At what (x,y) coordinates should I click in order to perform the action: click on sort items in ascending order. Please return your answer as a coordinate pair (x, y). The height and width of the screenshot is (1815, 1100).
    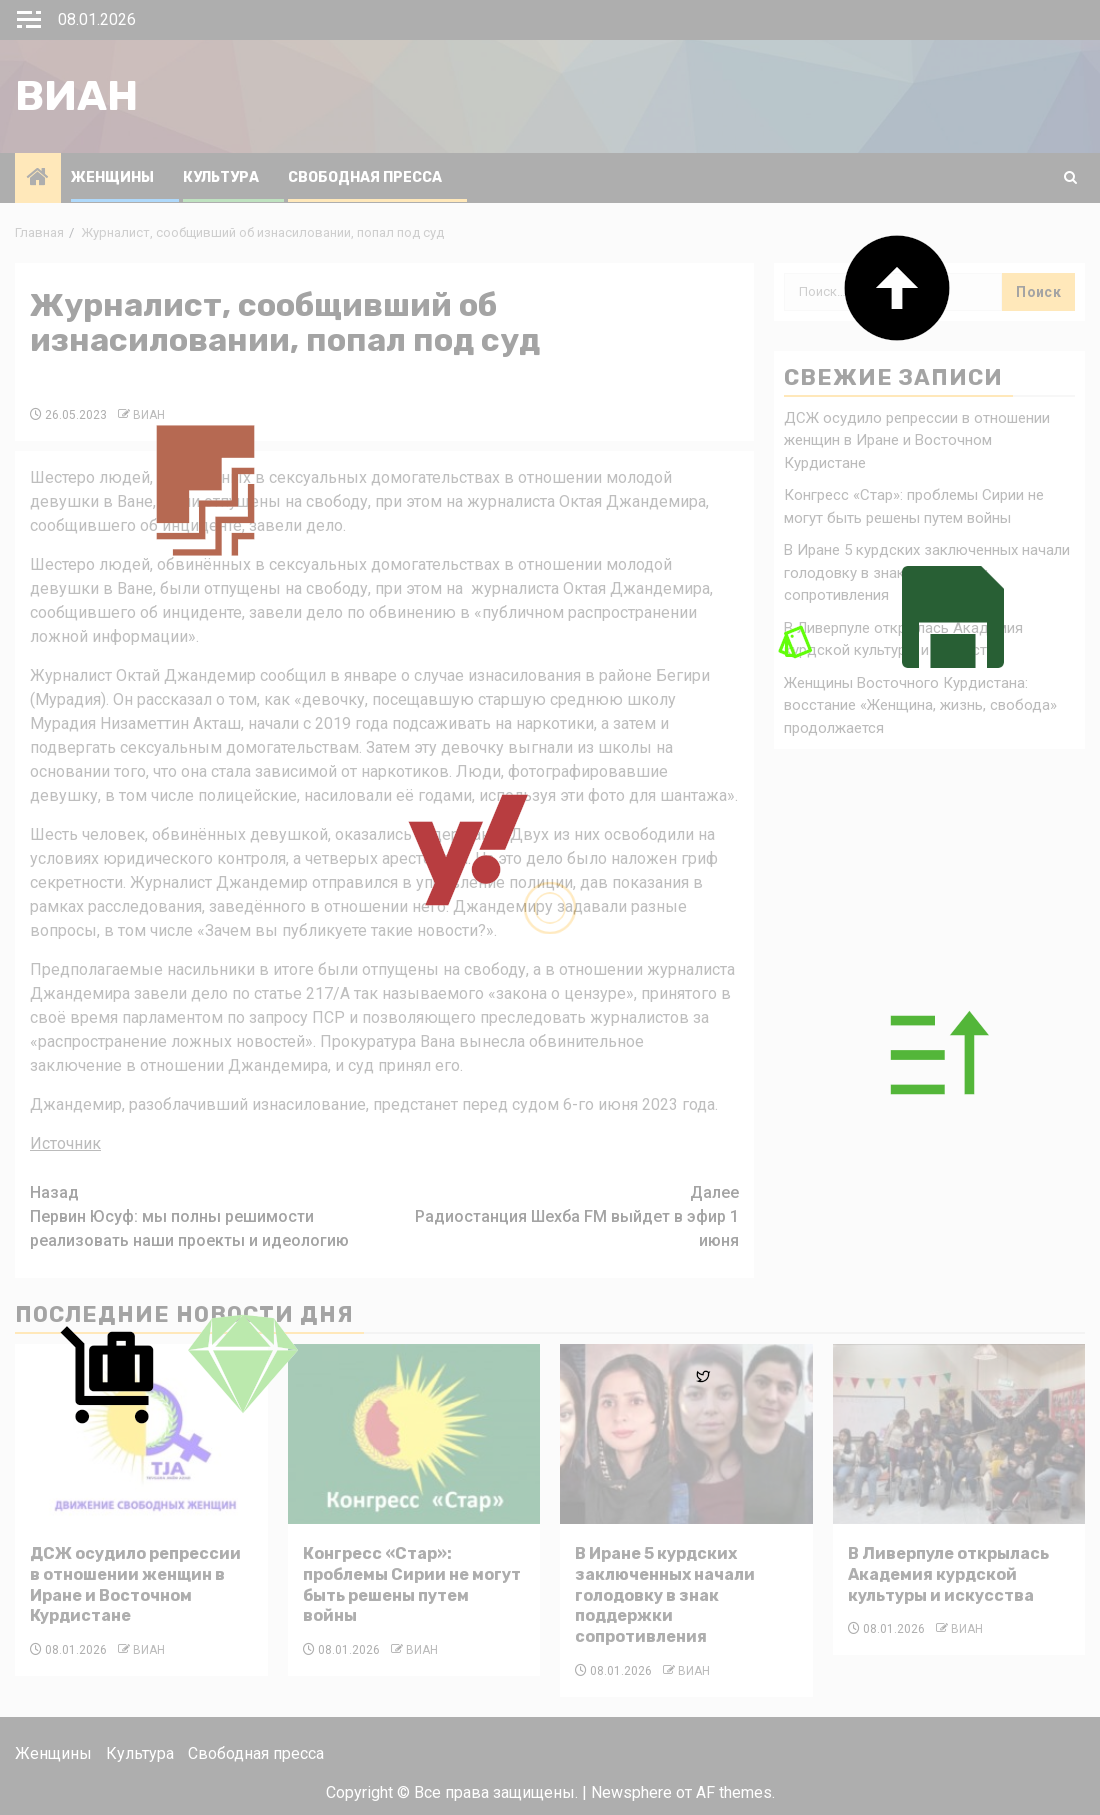
    Looking at the image, I should click on (935, 1055).